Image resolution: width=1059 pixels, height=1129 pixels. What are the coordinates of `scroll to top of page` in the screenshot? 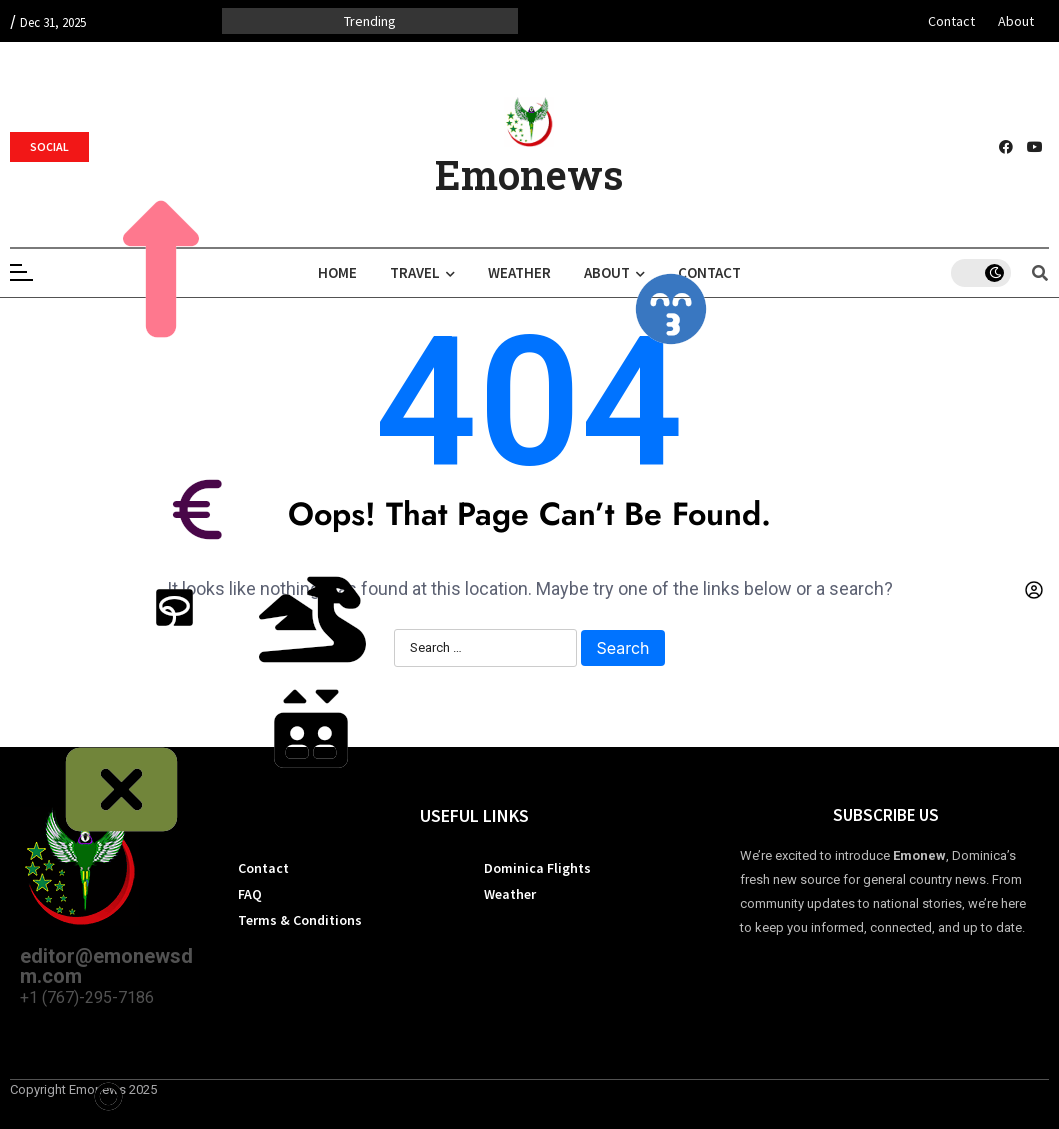 It's located at (161, 269).